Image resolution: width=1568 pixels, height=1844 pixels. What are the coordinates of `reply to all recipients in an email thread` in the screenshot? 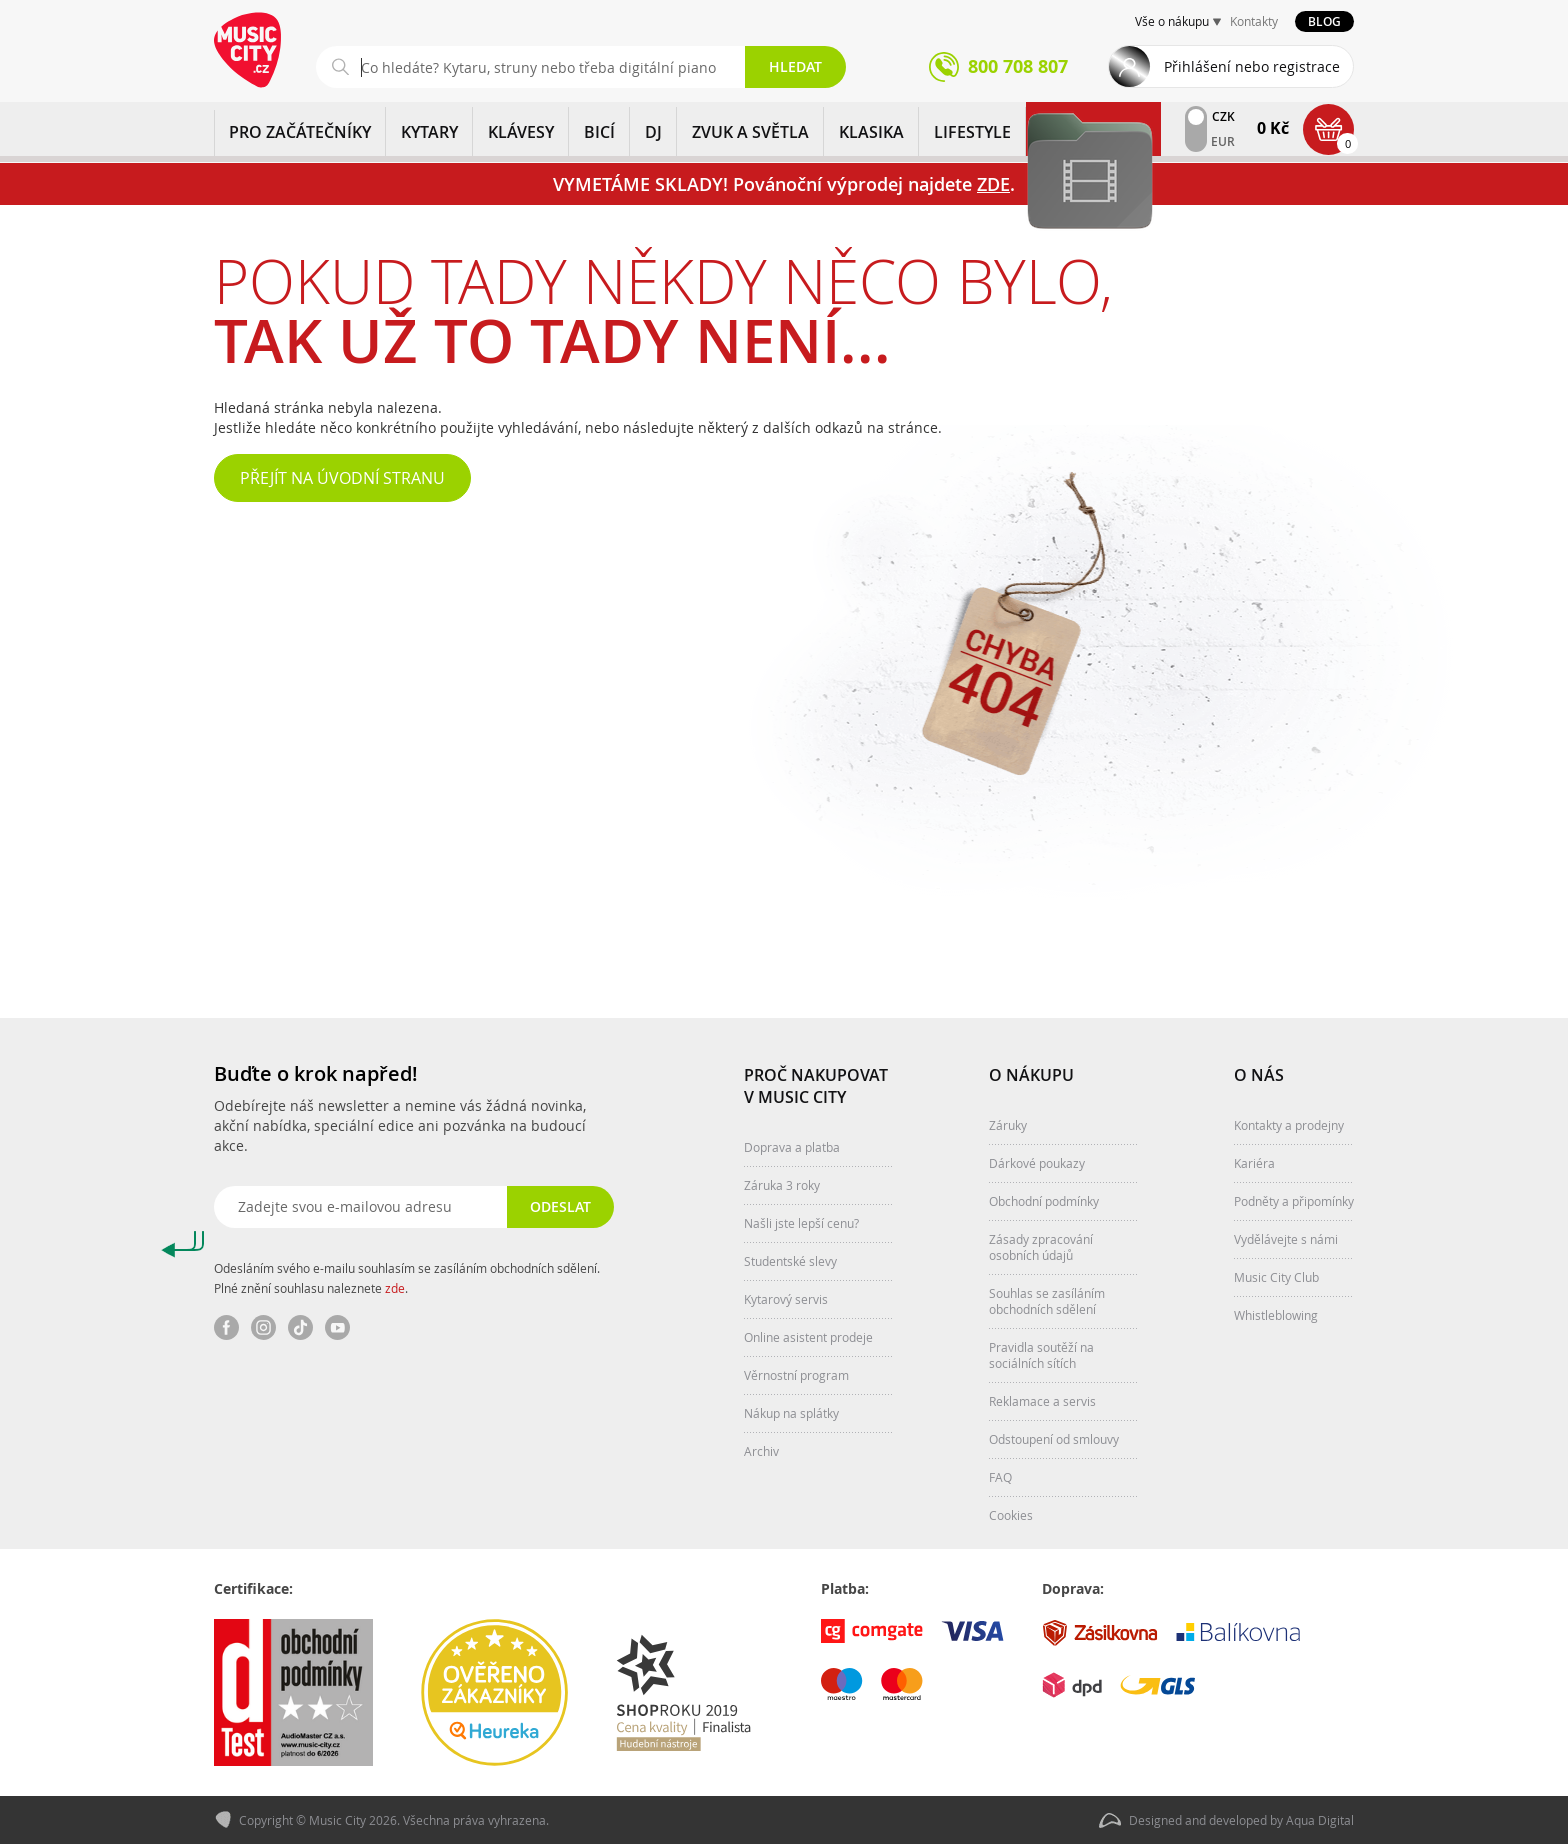 It's located at (182, 1241).